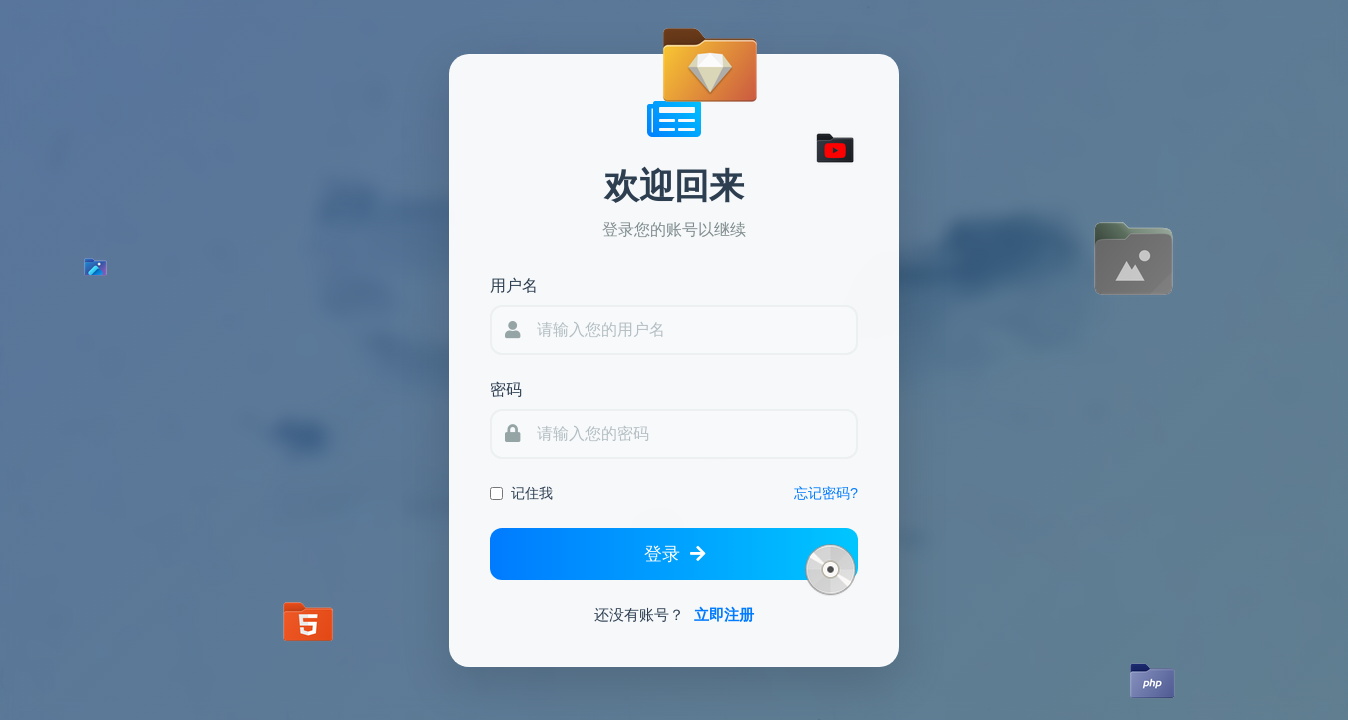 Image resolution: width=1348 pixels, height=720 pixels. I want to click on audio CD detected in disc drive, so click(830, 569).